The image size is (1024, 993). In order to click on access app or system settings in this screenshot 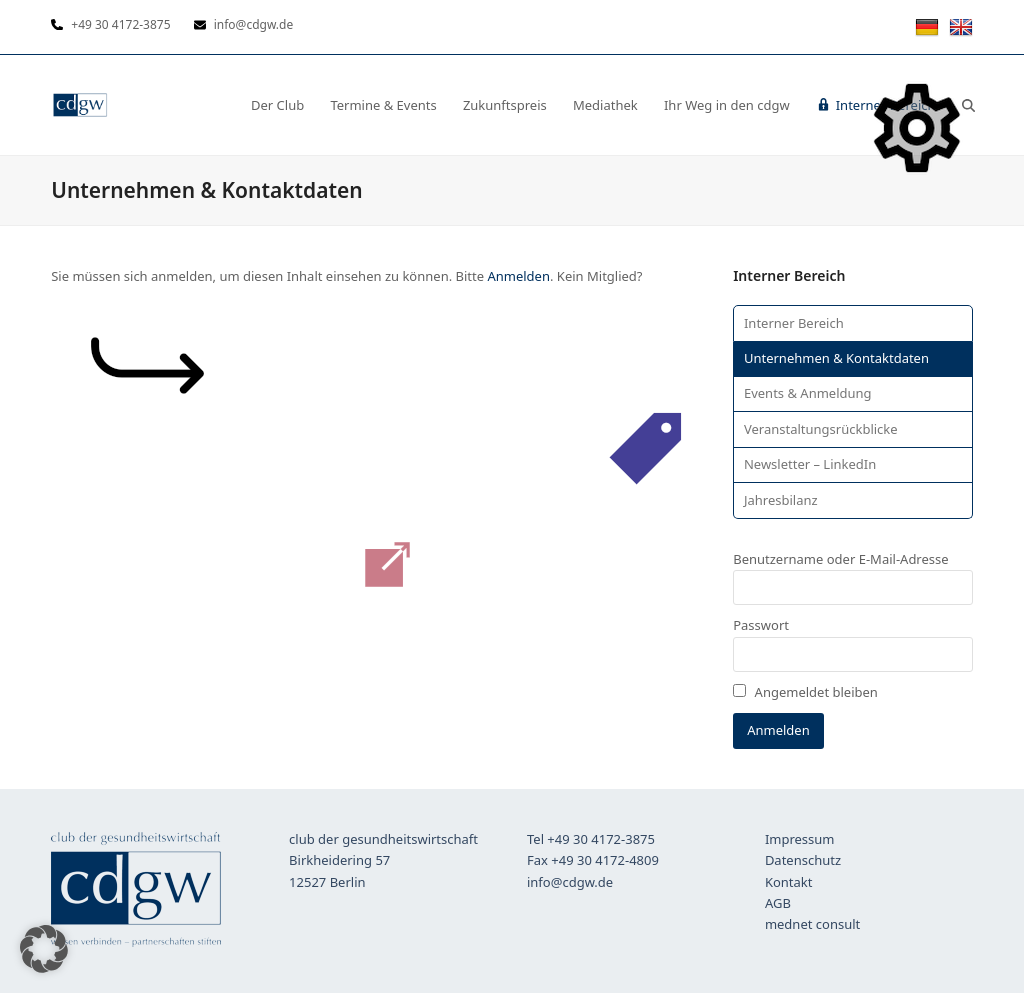, I will do `click(917, 128)`.